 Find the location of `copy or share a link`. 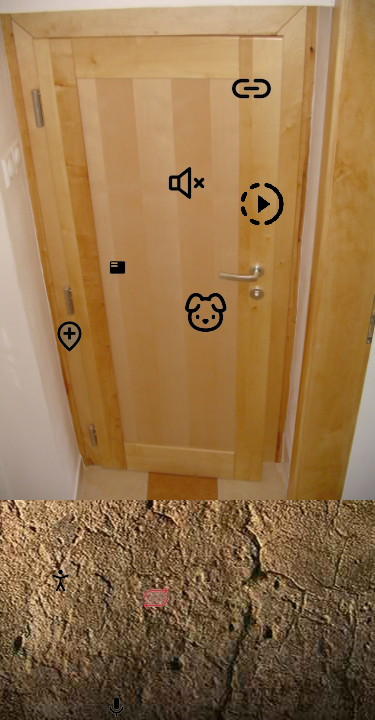

copy or share a link is located at coordinates (251, 88).